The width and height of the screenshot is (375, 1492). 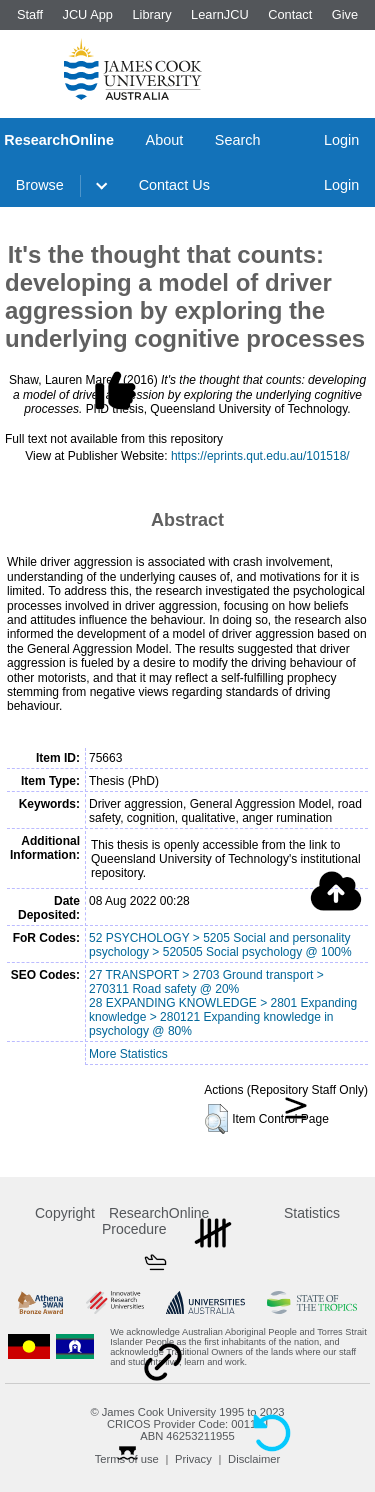 I want to click on copy or share a link, so click(x=163, y=1362).